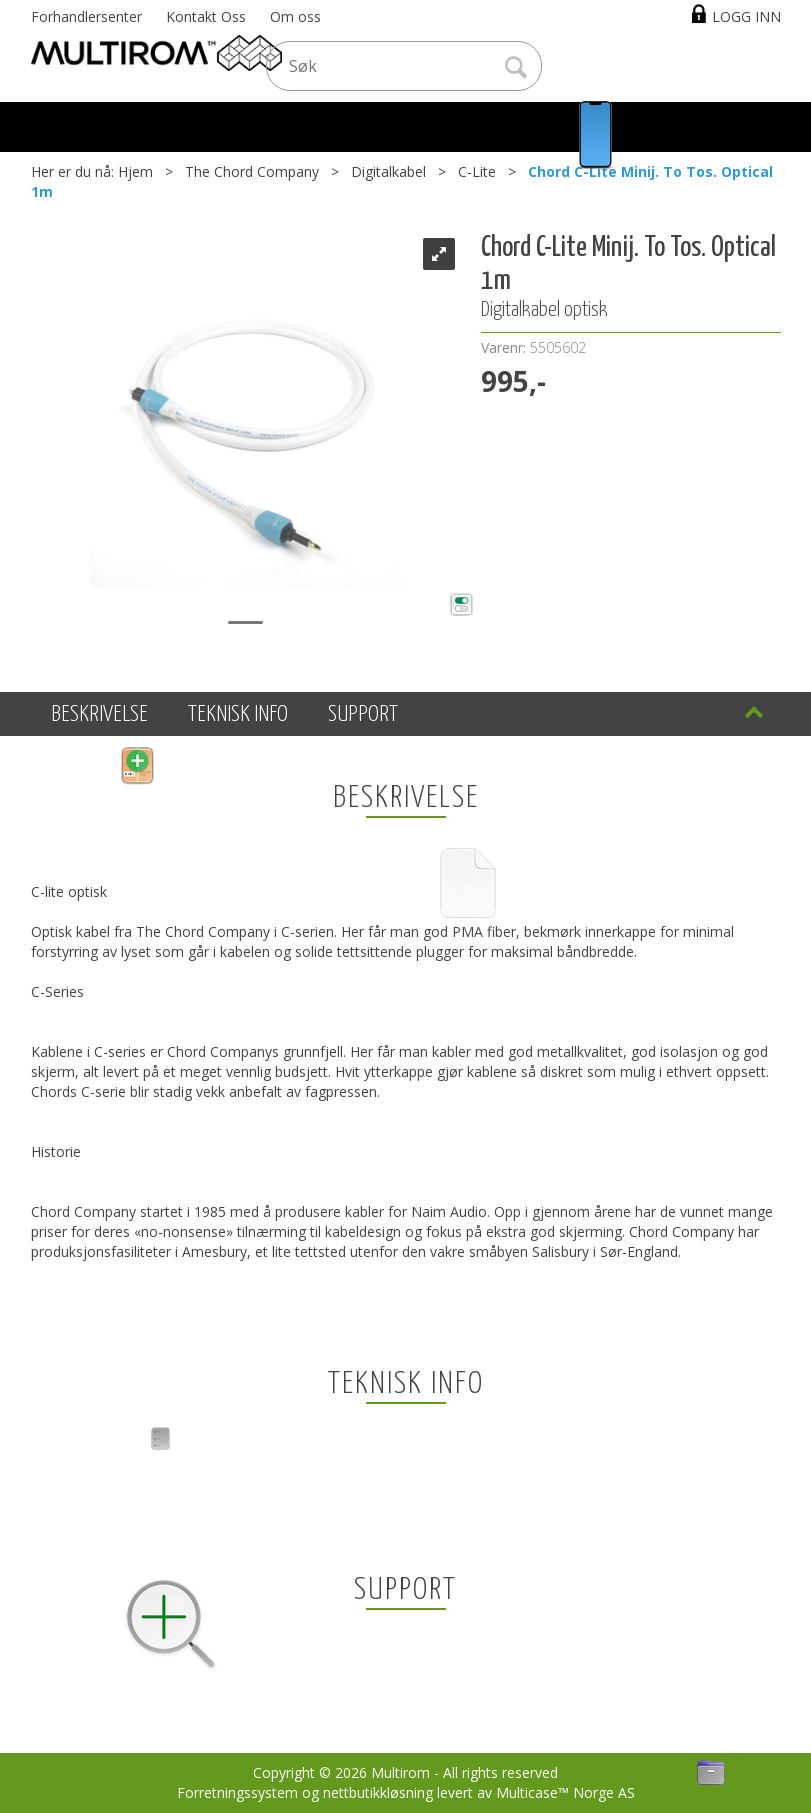 This screenshot has height=1813, width=811. I want to click on open unity tweak tool settings, so click(461, 604).